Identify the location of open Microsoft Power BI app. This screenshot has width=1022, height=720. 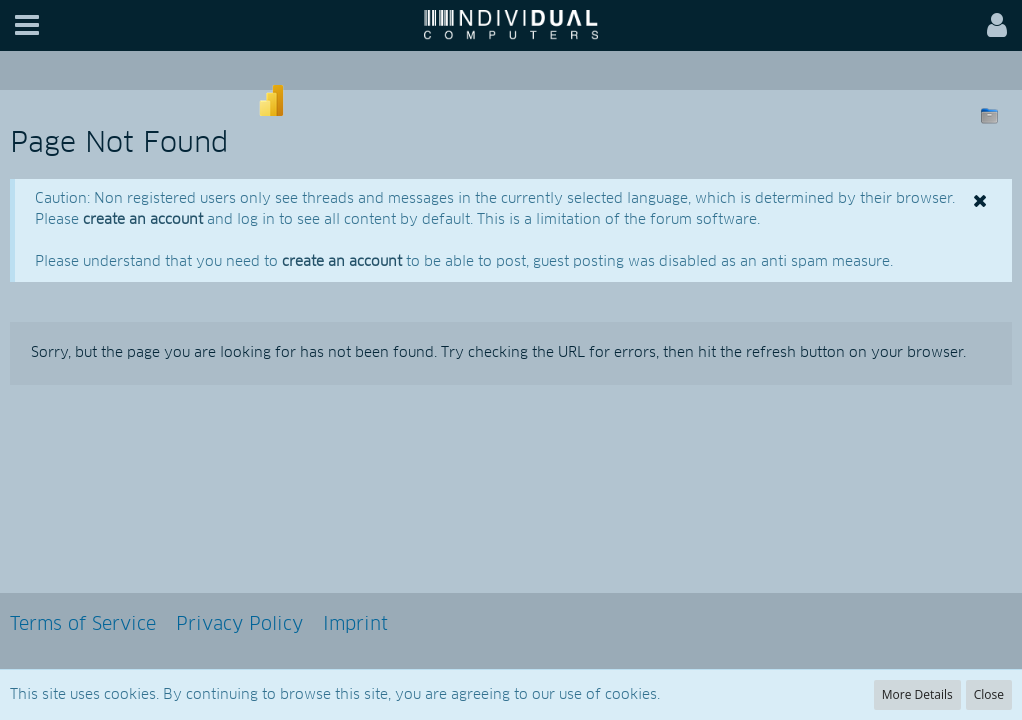
(271, 100).